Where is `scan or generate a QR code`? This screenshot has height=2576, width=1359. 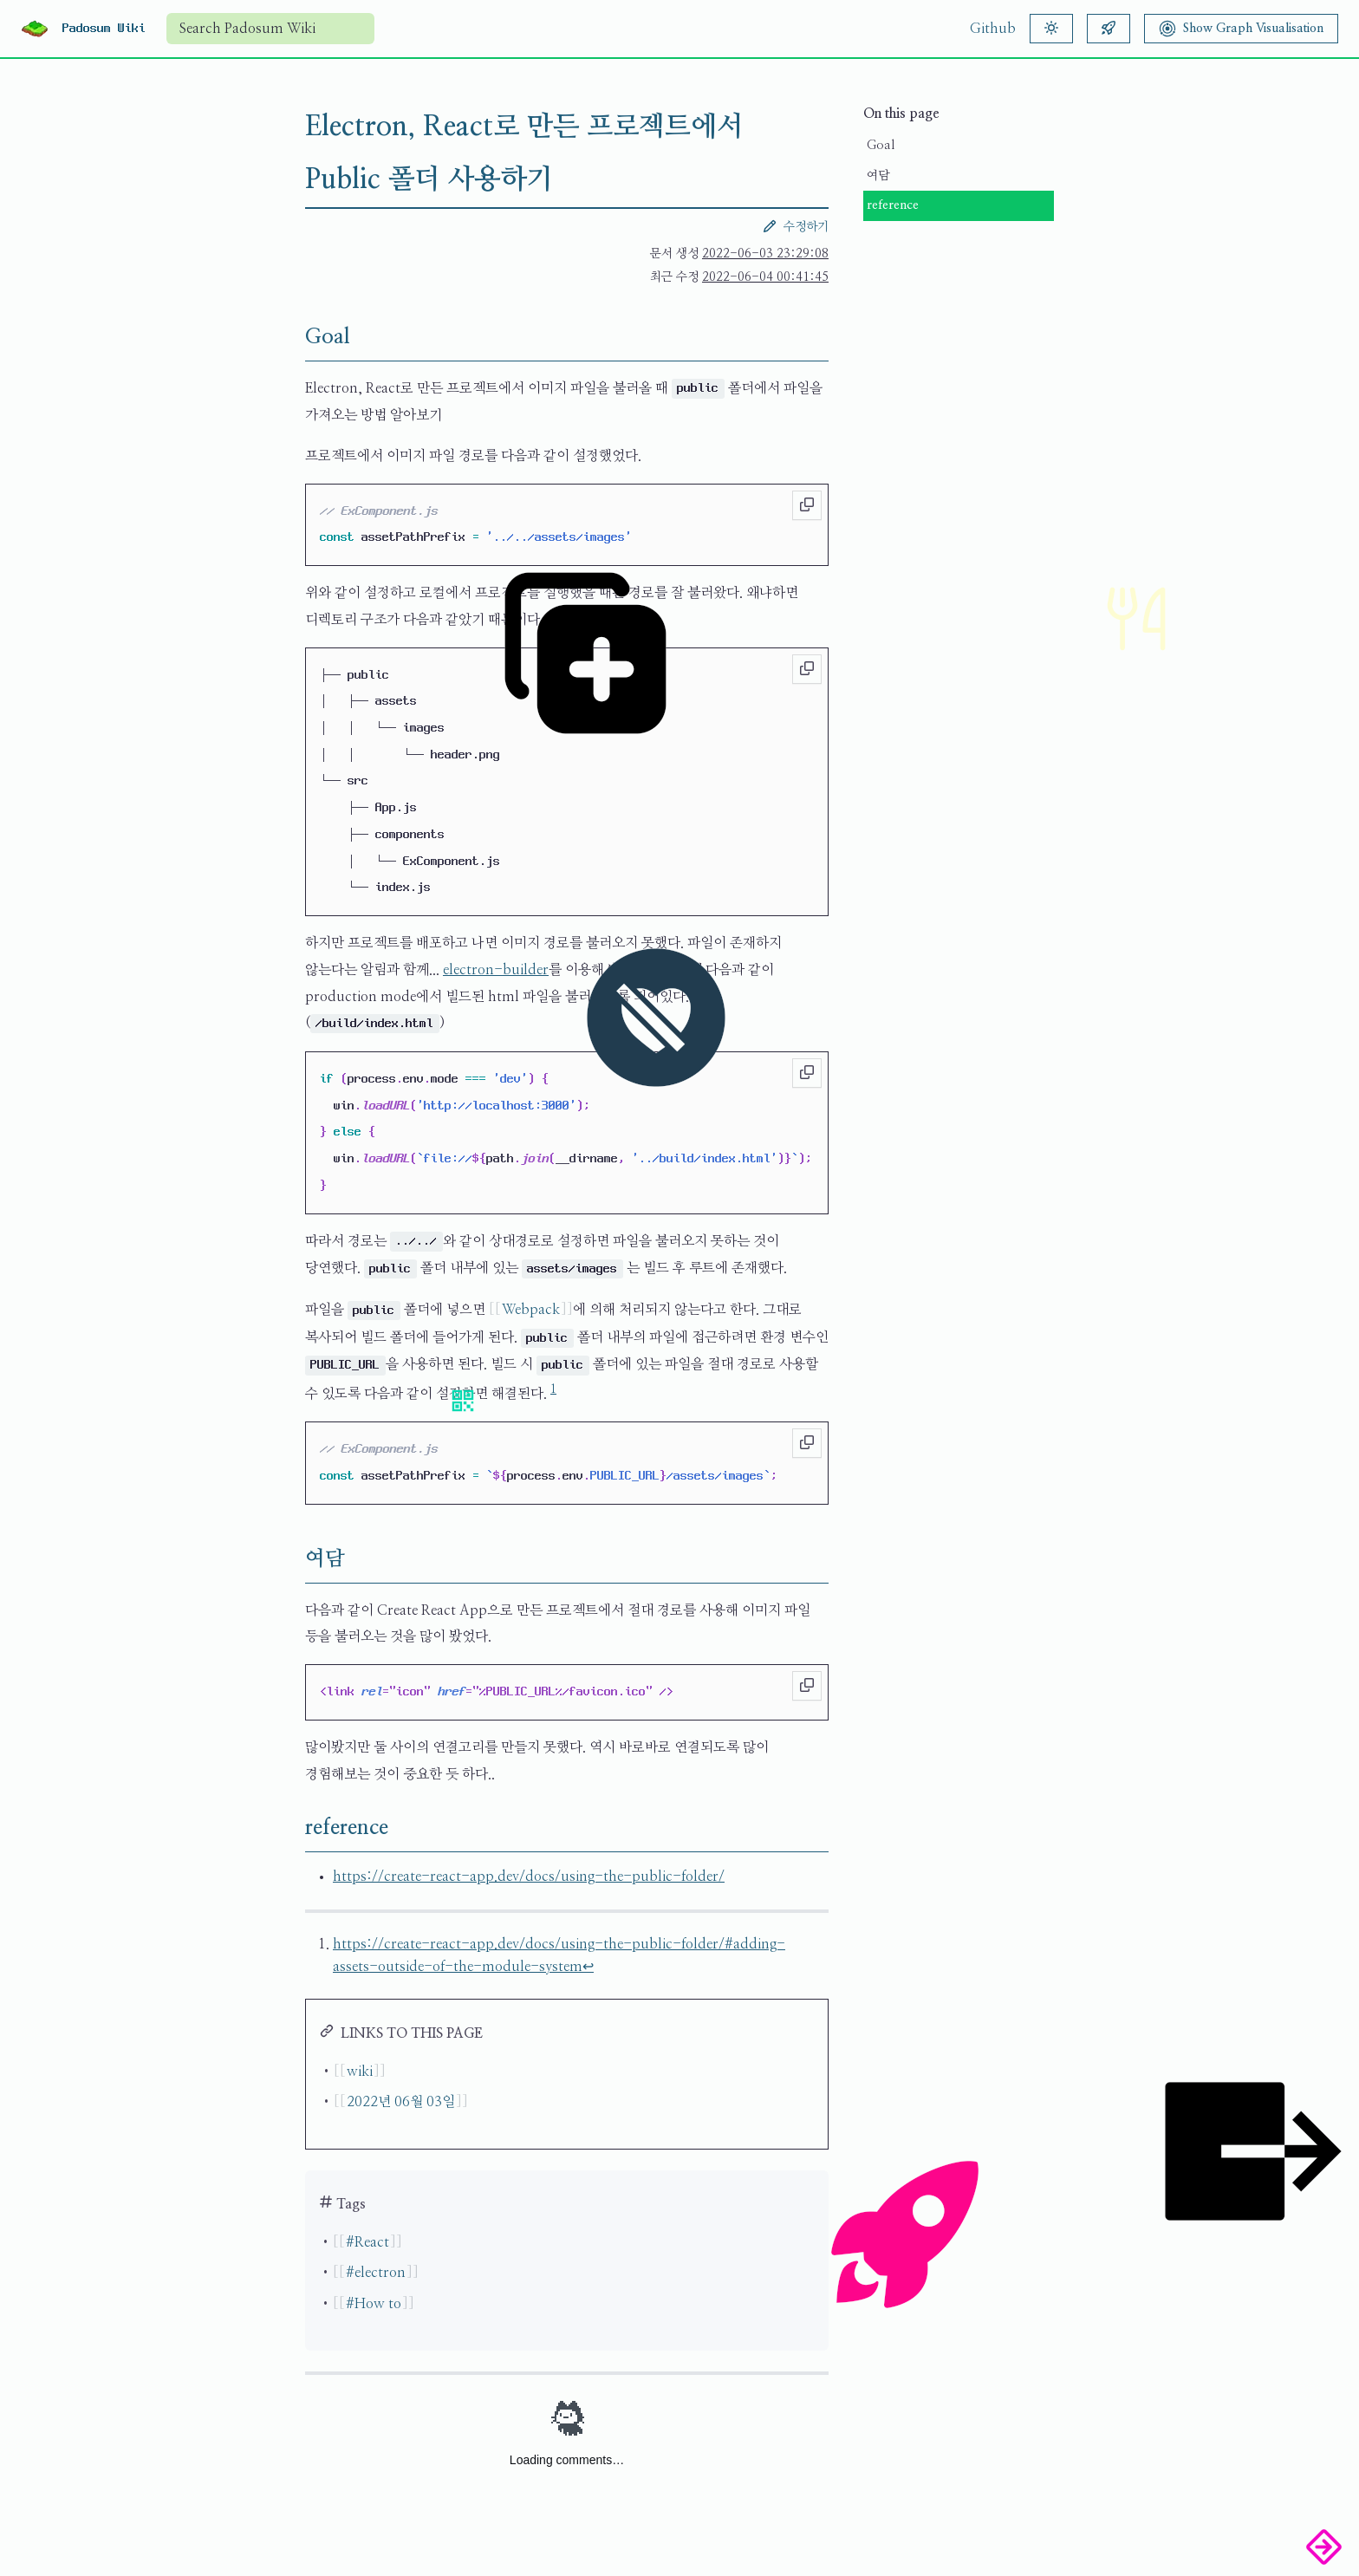 scan or generate a QR code is located at coordinates (463, 1401).